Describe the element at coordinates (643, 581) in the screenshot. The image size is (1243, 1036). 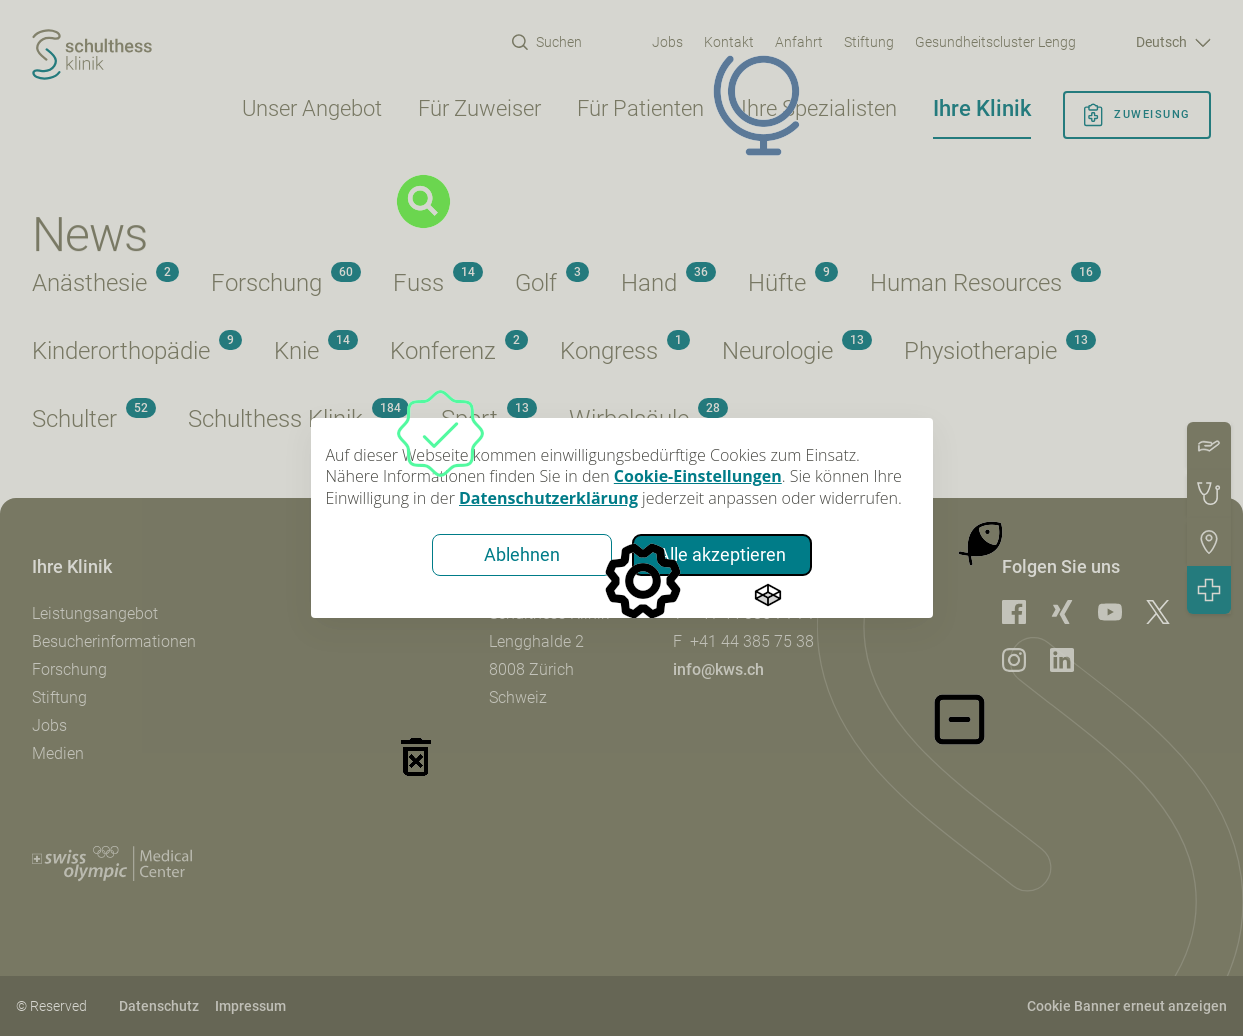
I see `access settings` at that location.